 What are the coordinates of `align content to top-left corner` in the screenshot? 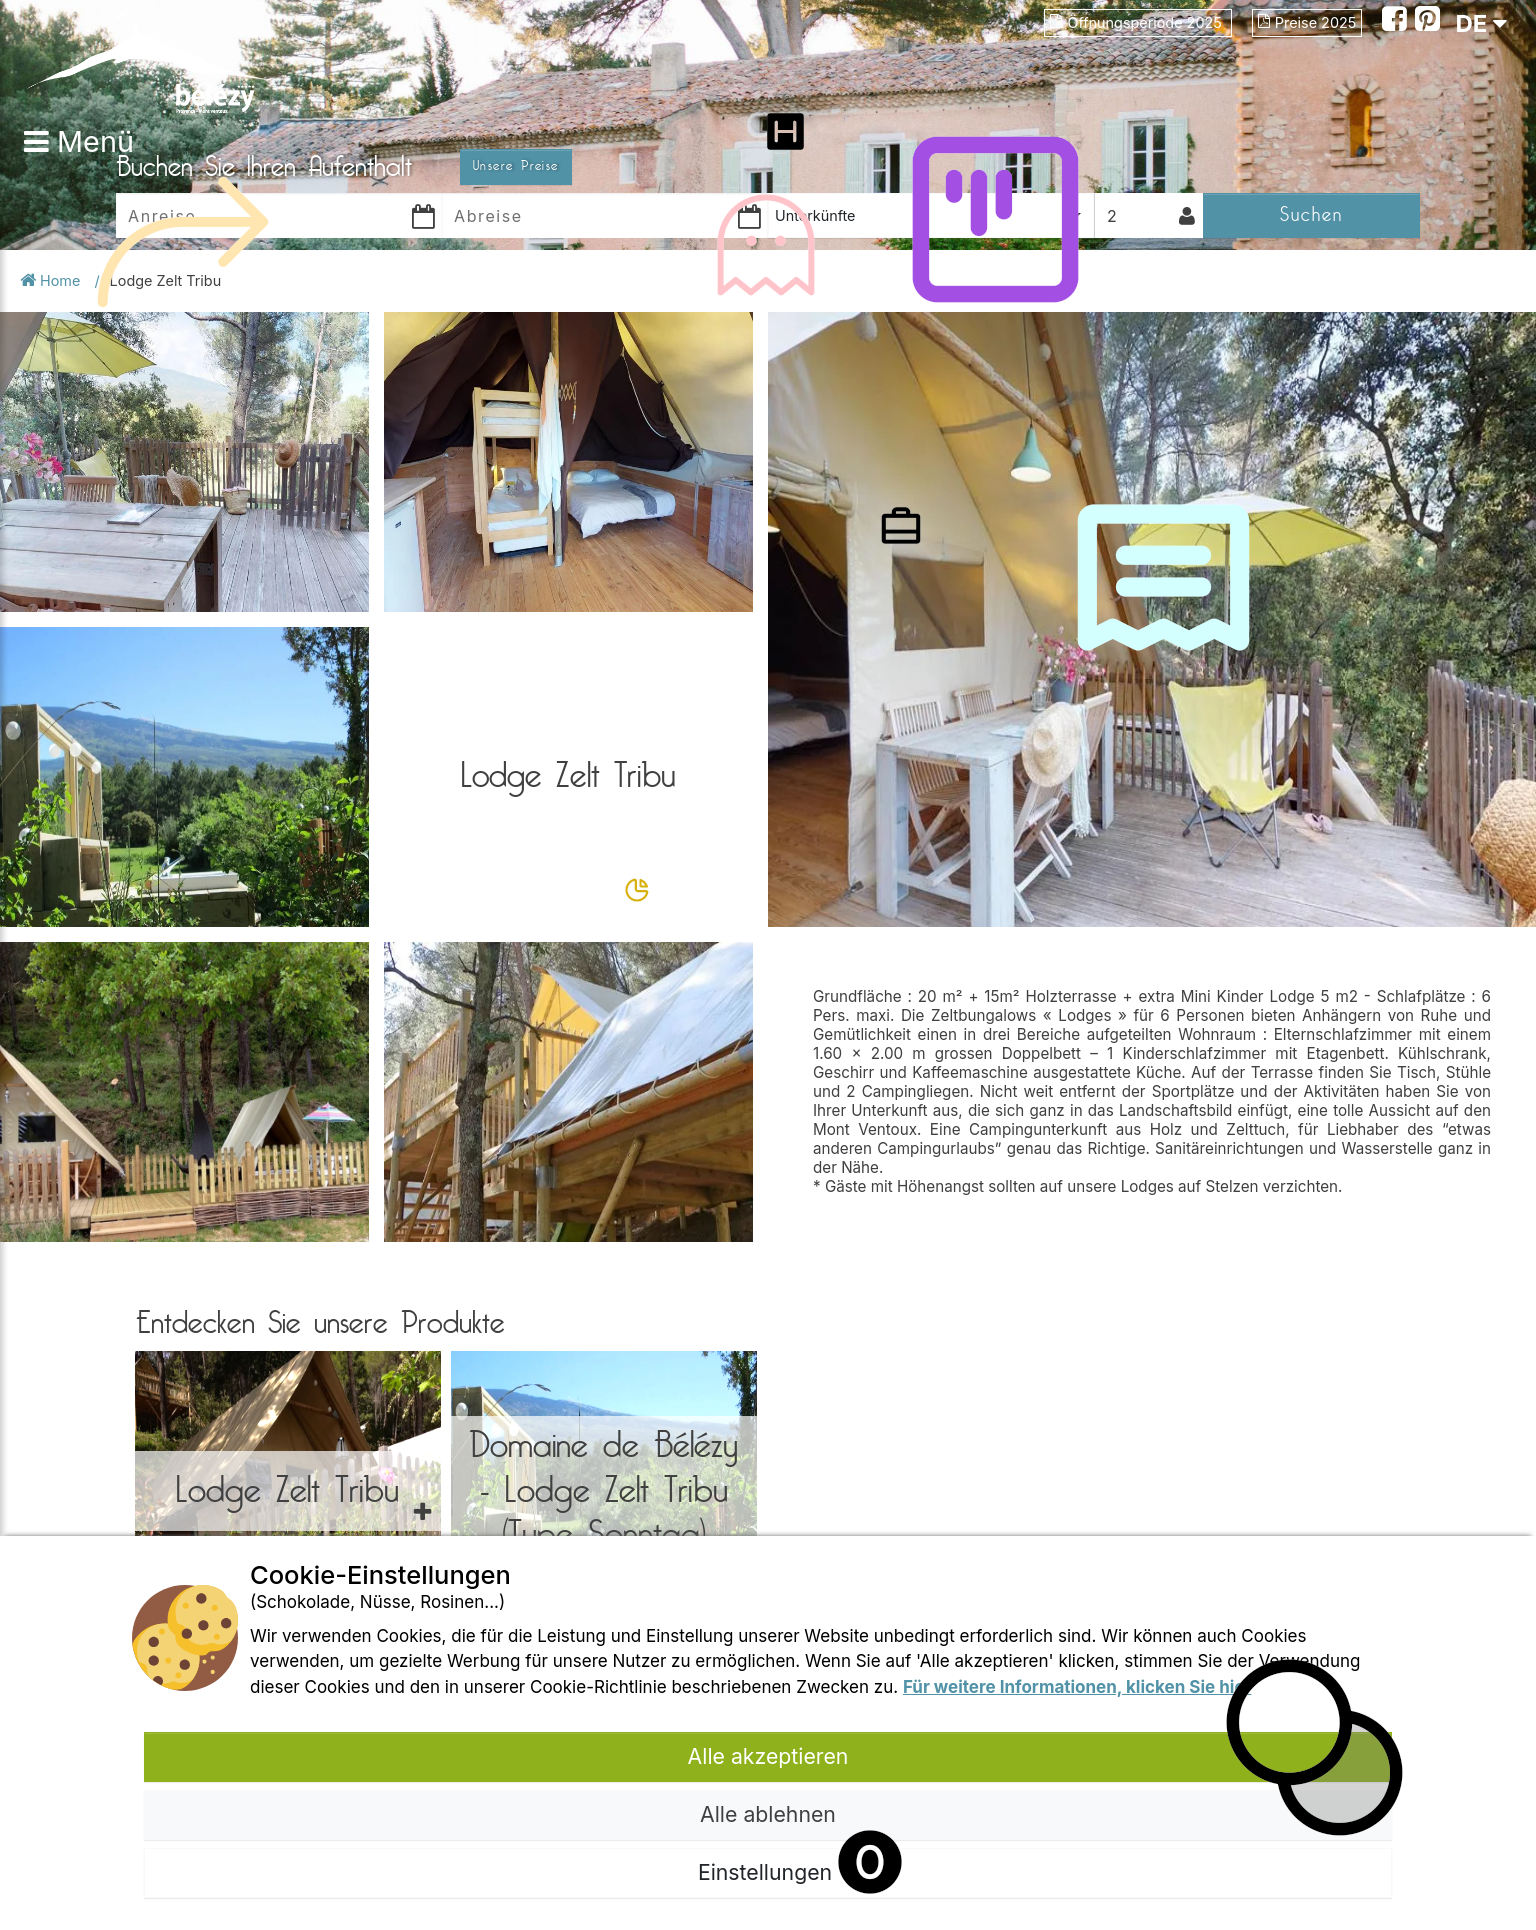 It's located at (995, 219).